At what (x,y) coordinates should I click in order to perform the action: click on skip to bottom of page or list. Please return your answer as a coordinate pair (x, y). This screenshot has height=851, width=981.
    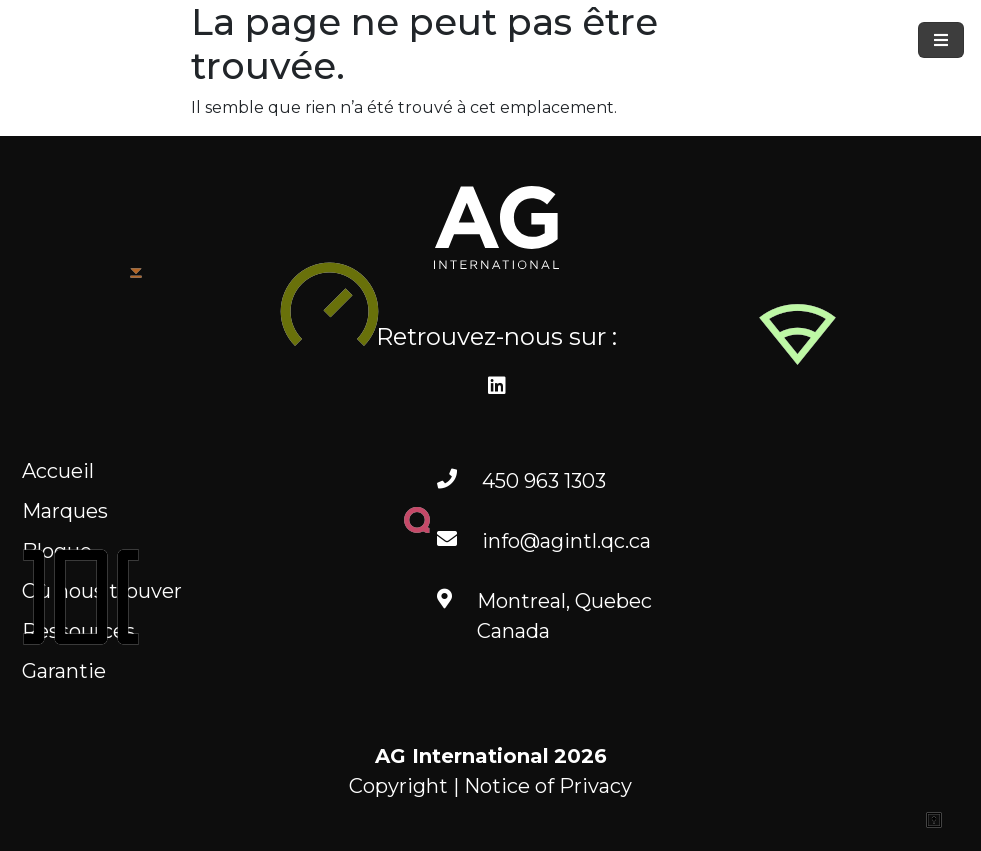
    Looking at the image, I should click on (136, 273).